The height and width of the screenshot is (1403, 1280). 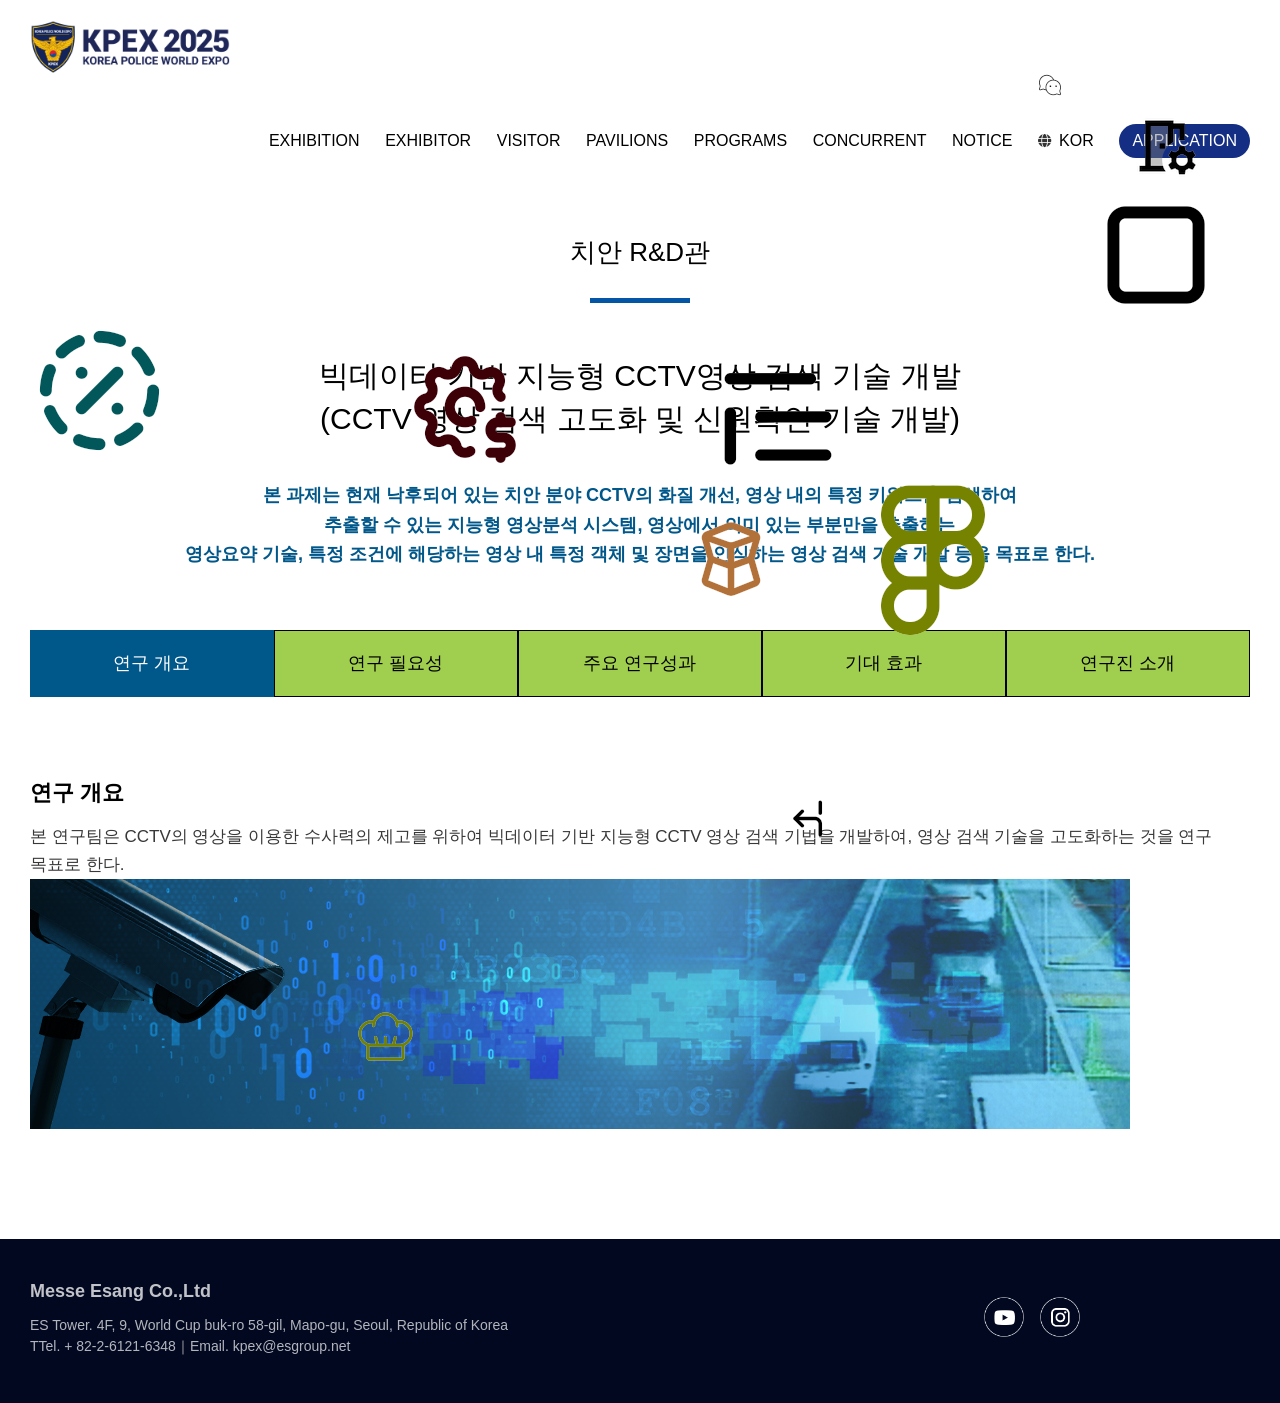 I want to click on browse recipes or cooking content, so click(x=385, y=1037).